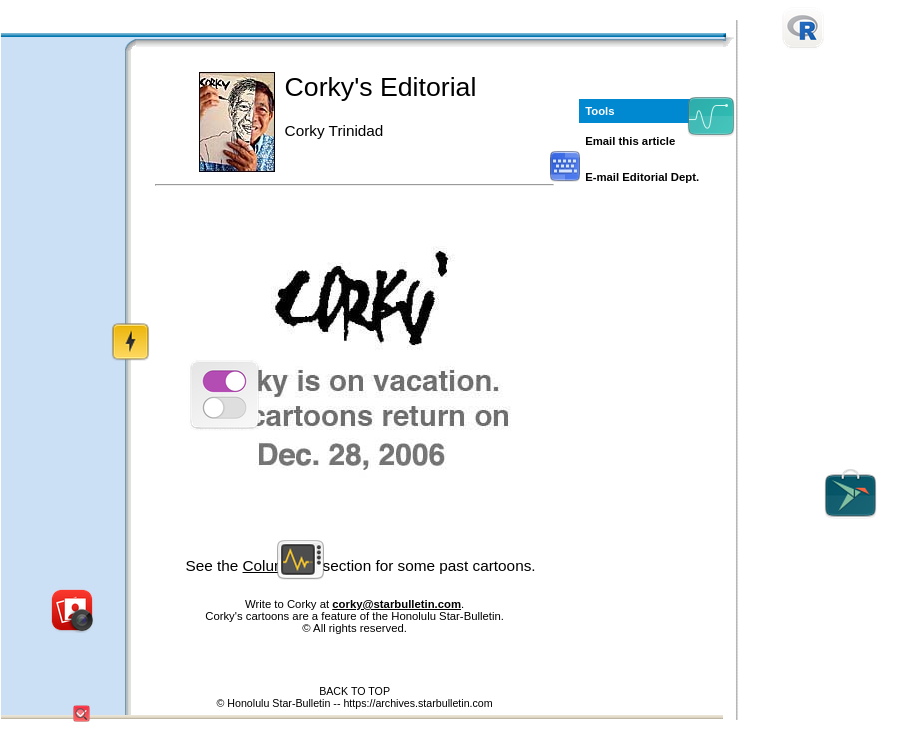 The width and height of the screenshot is (900, 740). Describe the element at coordinates (130, 341) in the screenshot. I see `access power management settings` at that location.